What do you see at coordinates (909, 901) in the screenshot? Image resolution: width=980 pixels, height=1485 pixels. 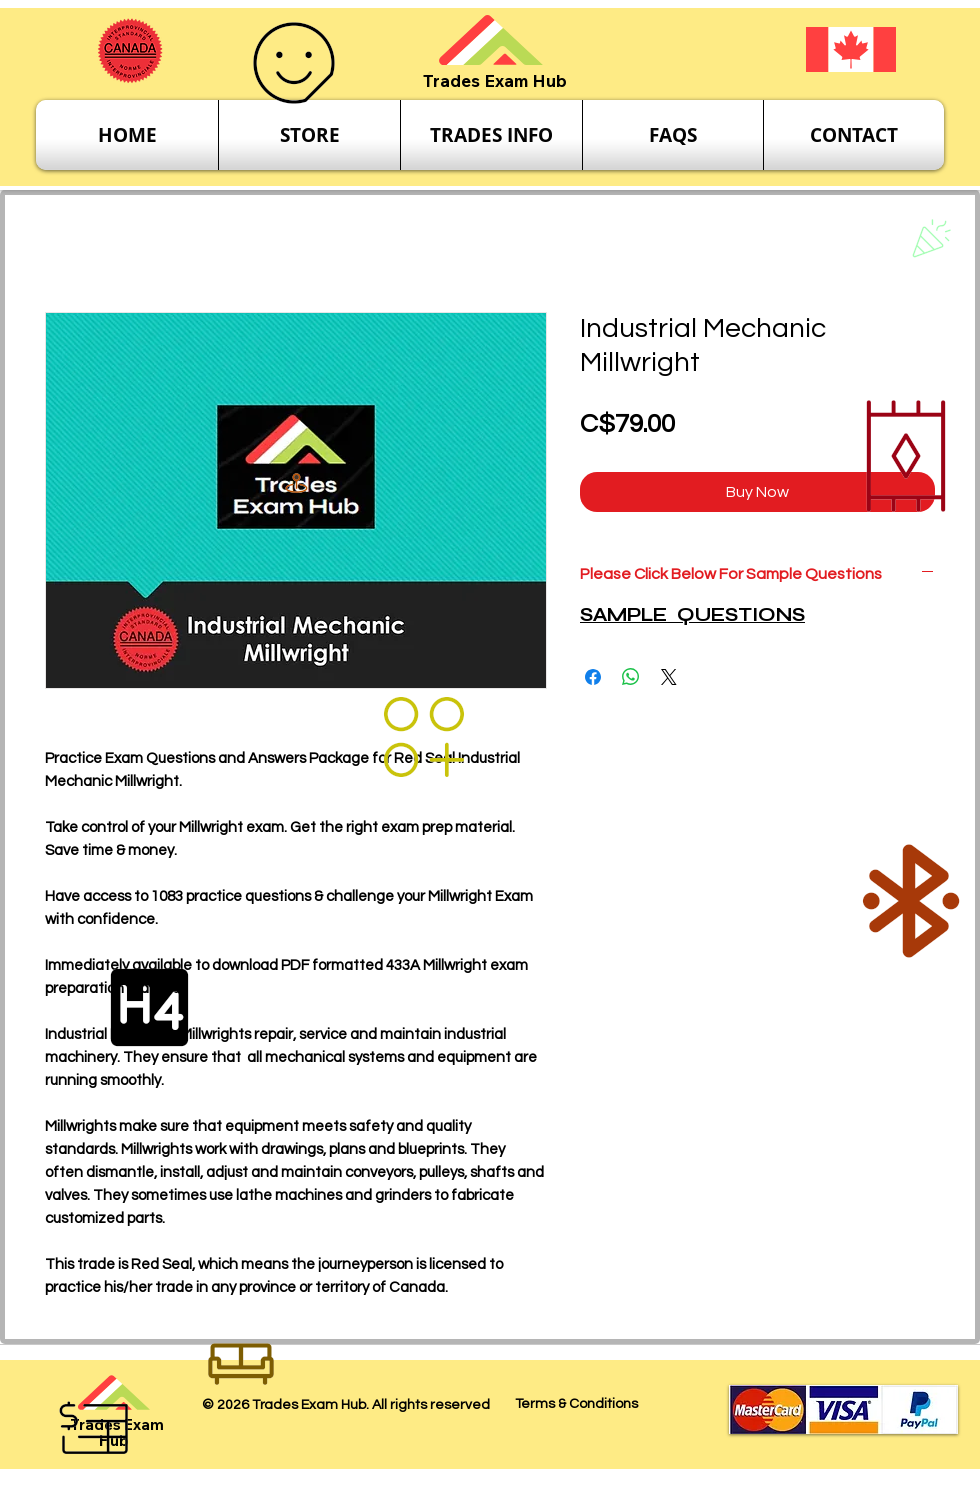 I see `indicates bluetooth is connected to a device` at bounding box center [909, 901].